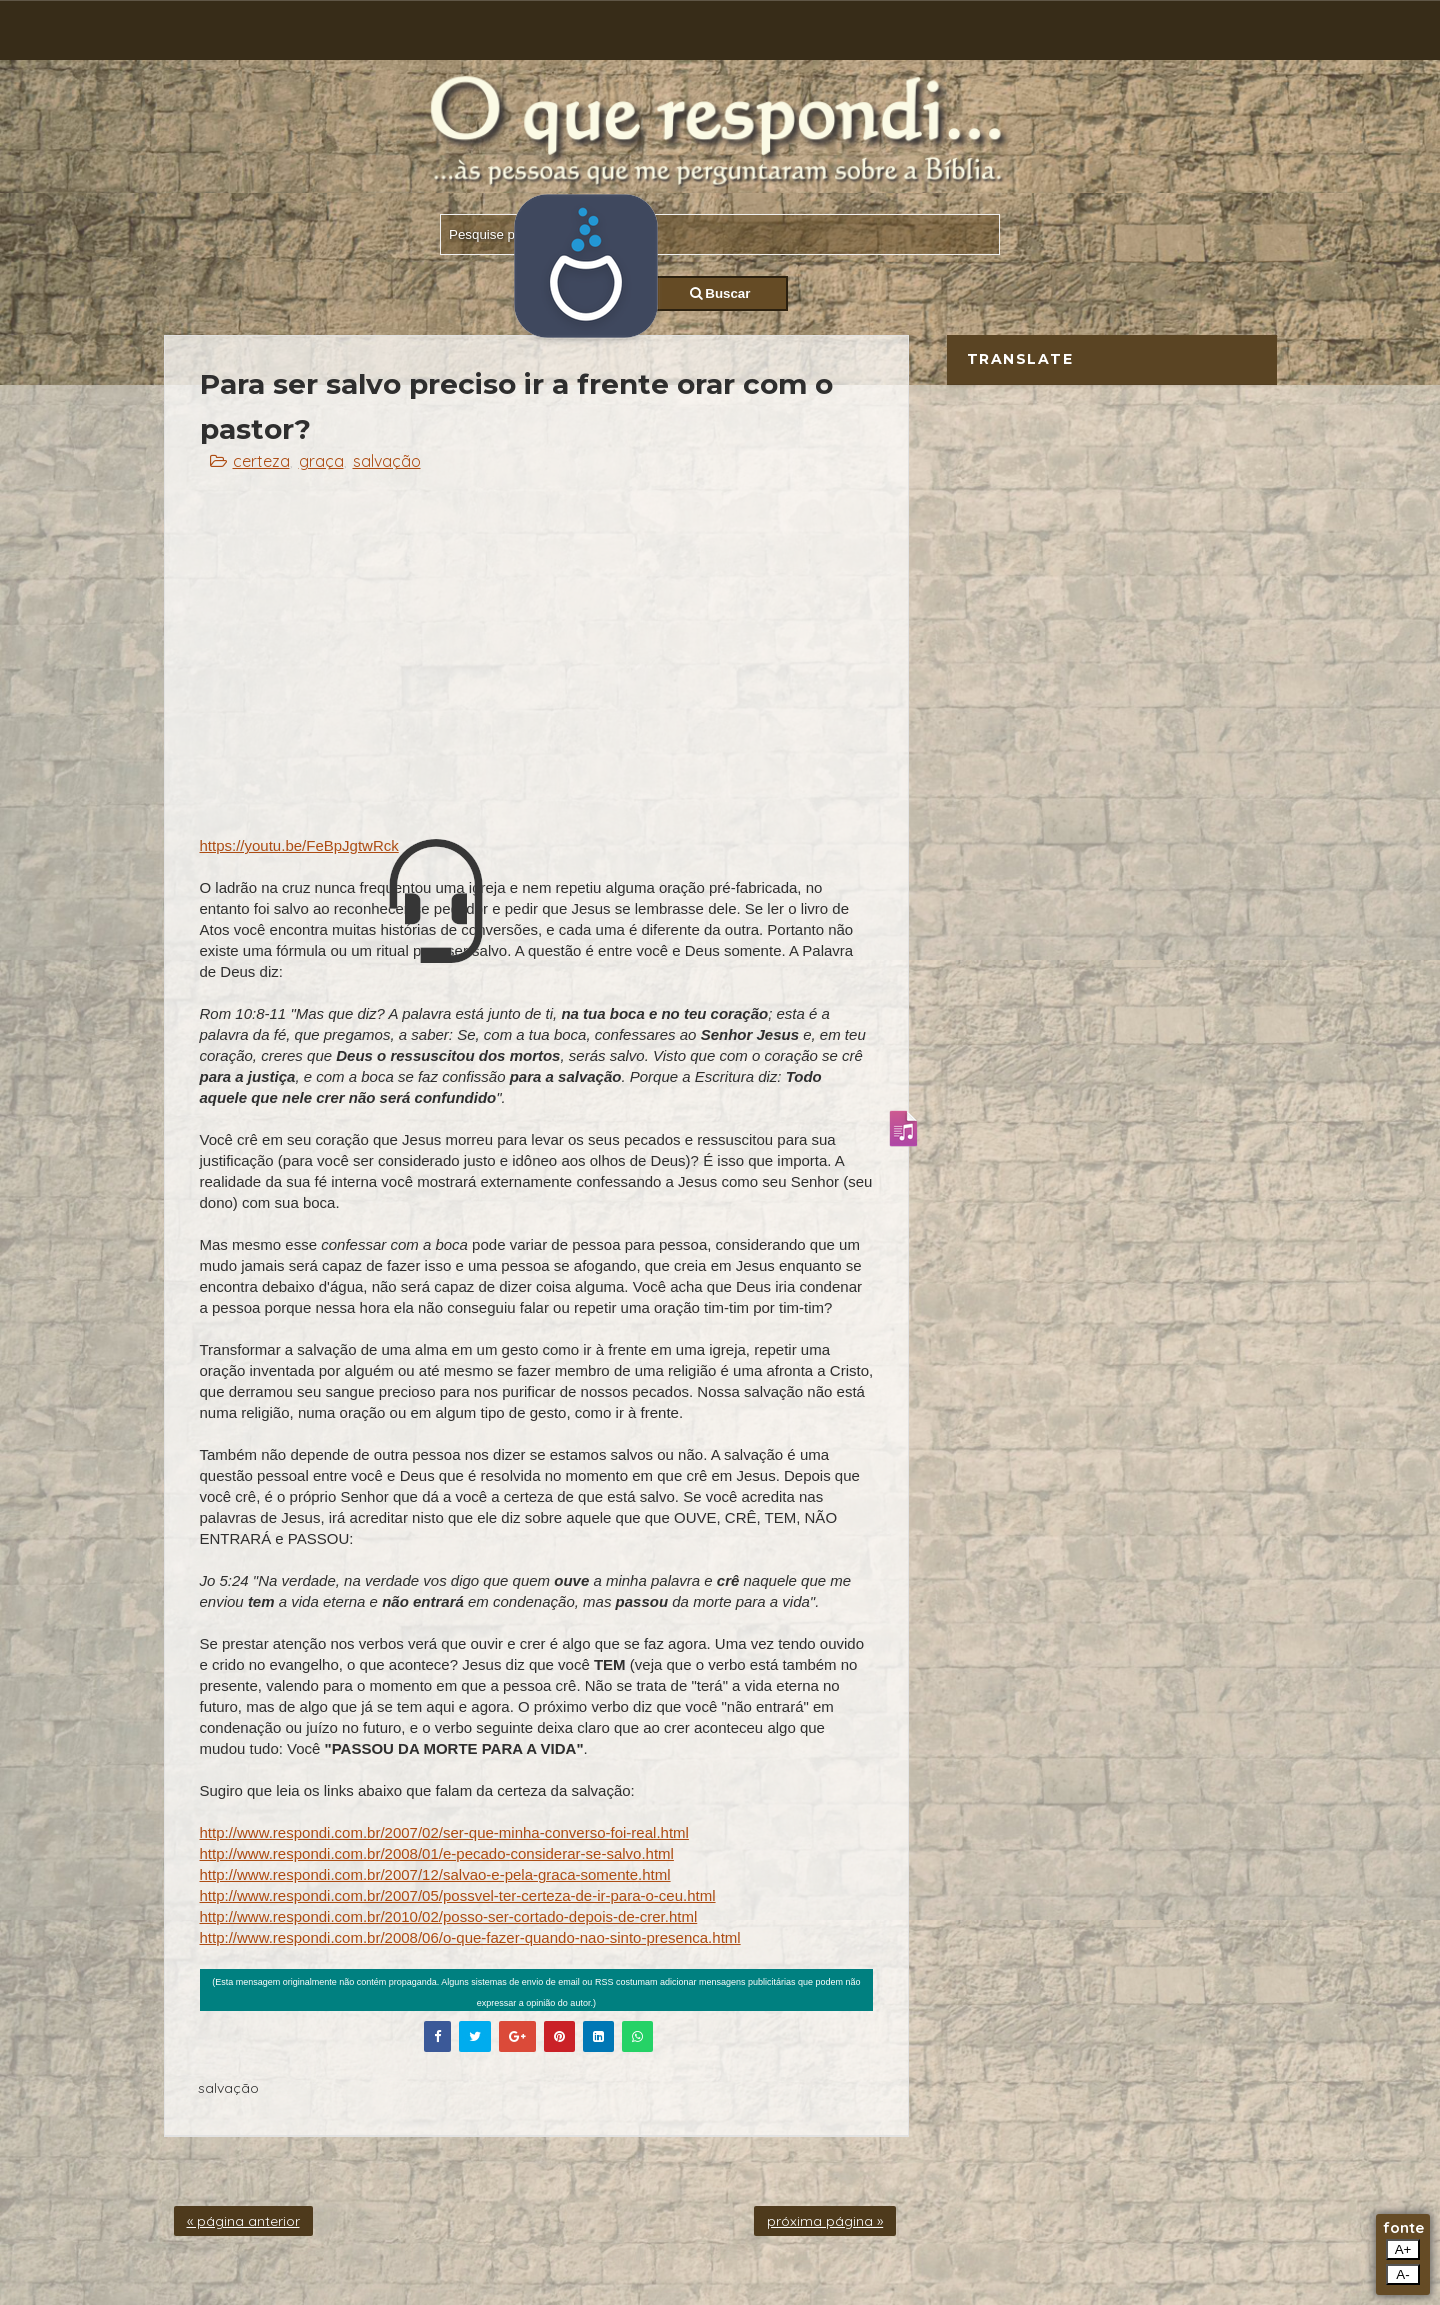 This screenshot has height=2305, width=1440. Describe the element at coordinates (436, 901) in the screenshot. I see `audio or headset settings` at that location.